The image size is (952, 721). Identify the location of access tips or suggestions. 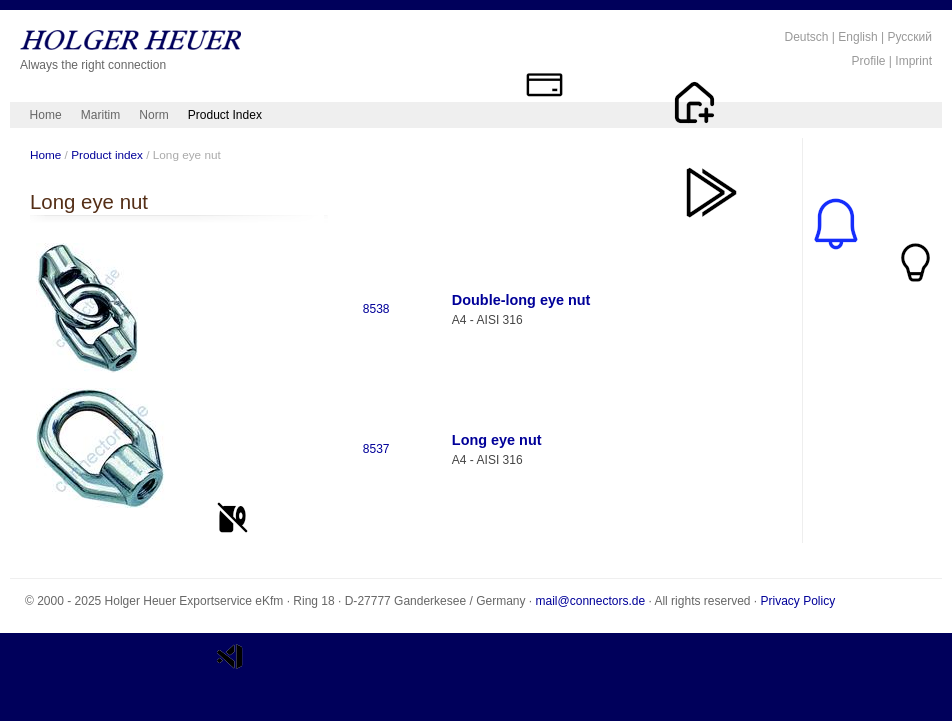
(915, 262).